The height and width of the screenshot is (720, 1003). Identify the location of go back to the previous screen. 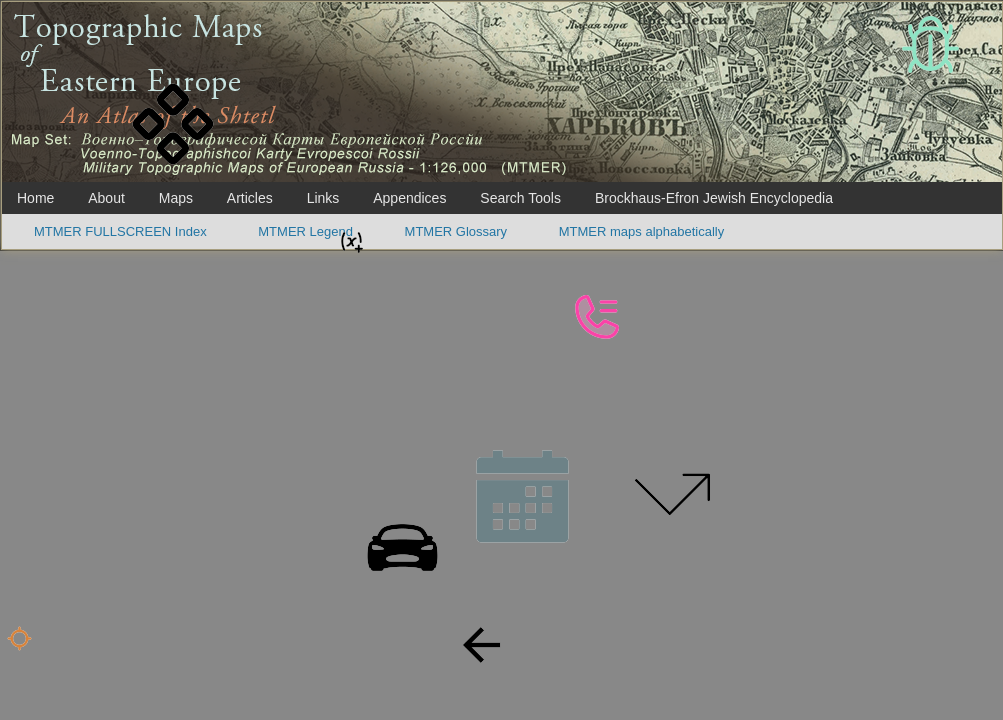
(482, 645).